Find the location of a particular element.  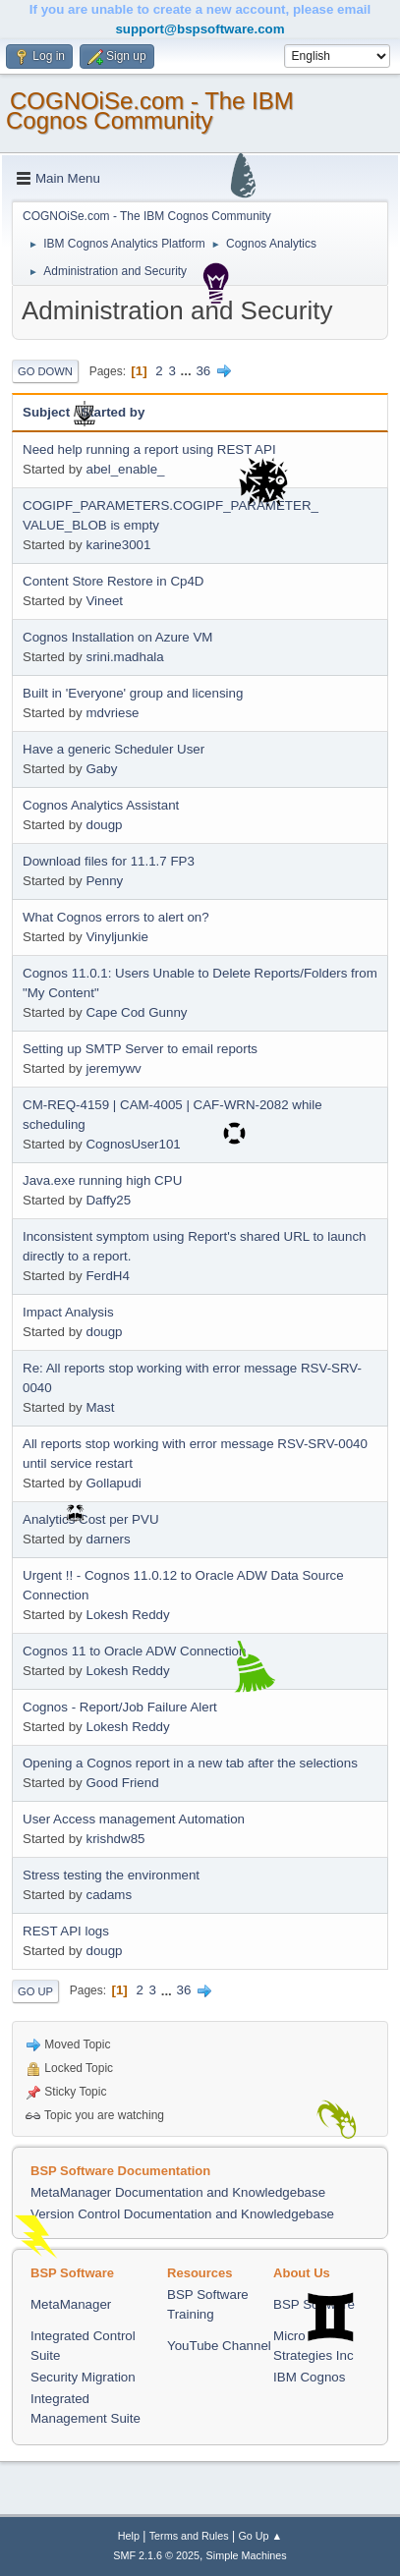

gemini zodiac sign indicator is located at coordinates (330, 2317).